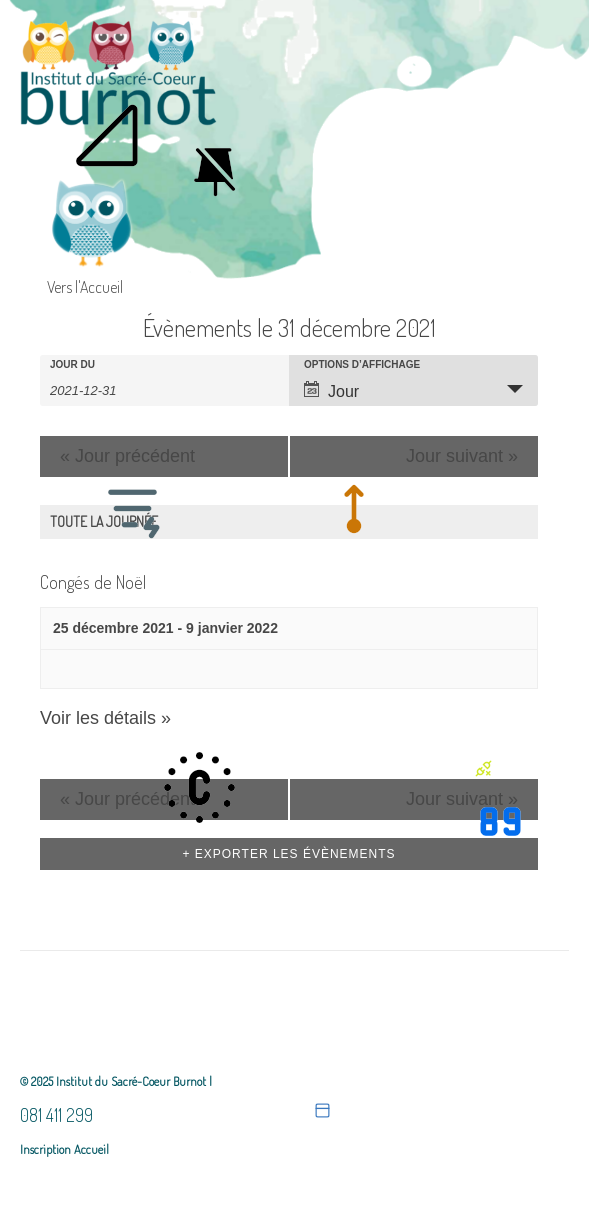 Image resolution: width=589 pixels, height=1214 pixels. Describe the element at coordinates (112, 138) in the screenshot. I see `indicates no cellular signal available` at that location.